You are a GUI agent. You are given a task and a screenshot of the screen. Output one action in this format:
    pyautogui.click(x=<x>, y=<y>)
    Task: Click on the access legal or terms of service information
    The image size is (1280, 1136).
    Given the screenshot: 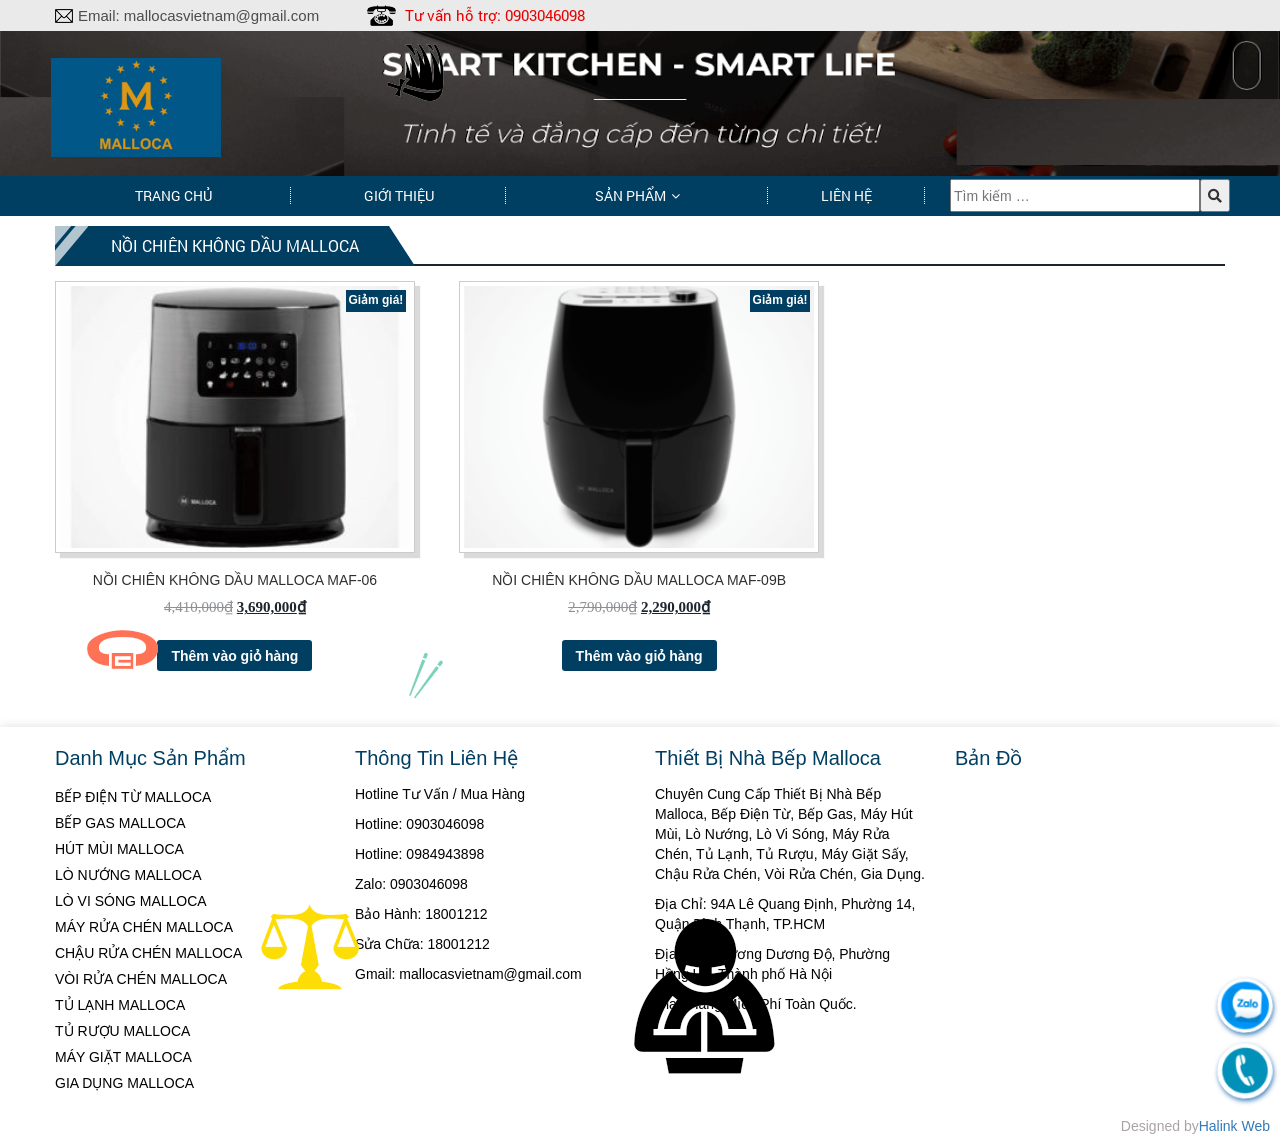 What is the action you would take?
    pyautogui.click(x=310, y=945)
    